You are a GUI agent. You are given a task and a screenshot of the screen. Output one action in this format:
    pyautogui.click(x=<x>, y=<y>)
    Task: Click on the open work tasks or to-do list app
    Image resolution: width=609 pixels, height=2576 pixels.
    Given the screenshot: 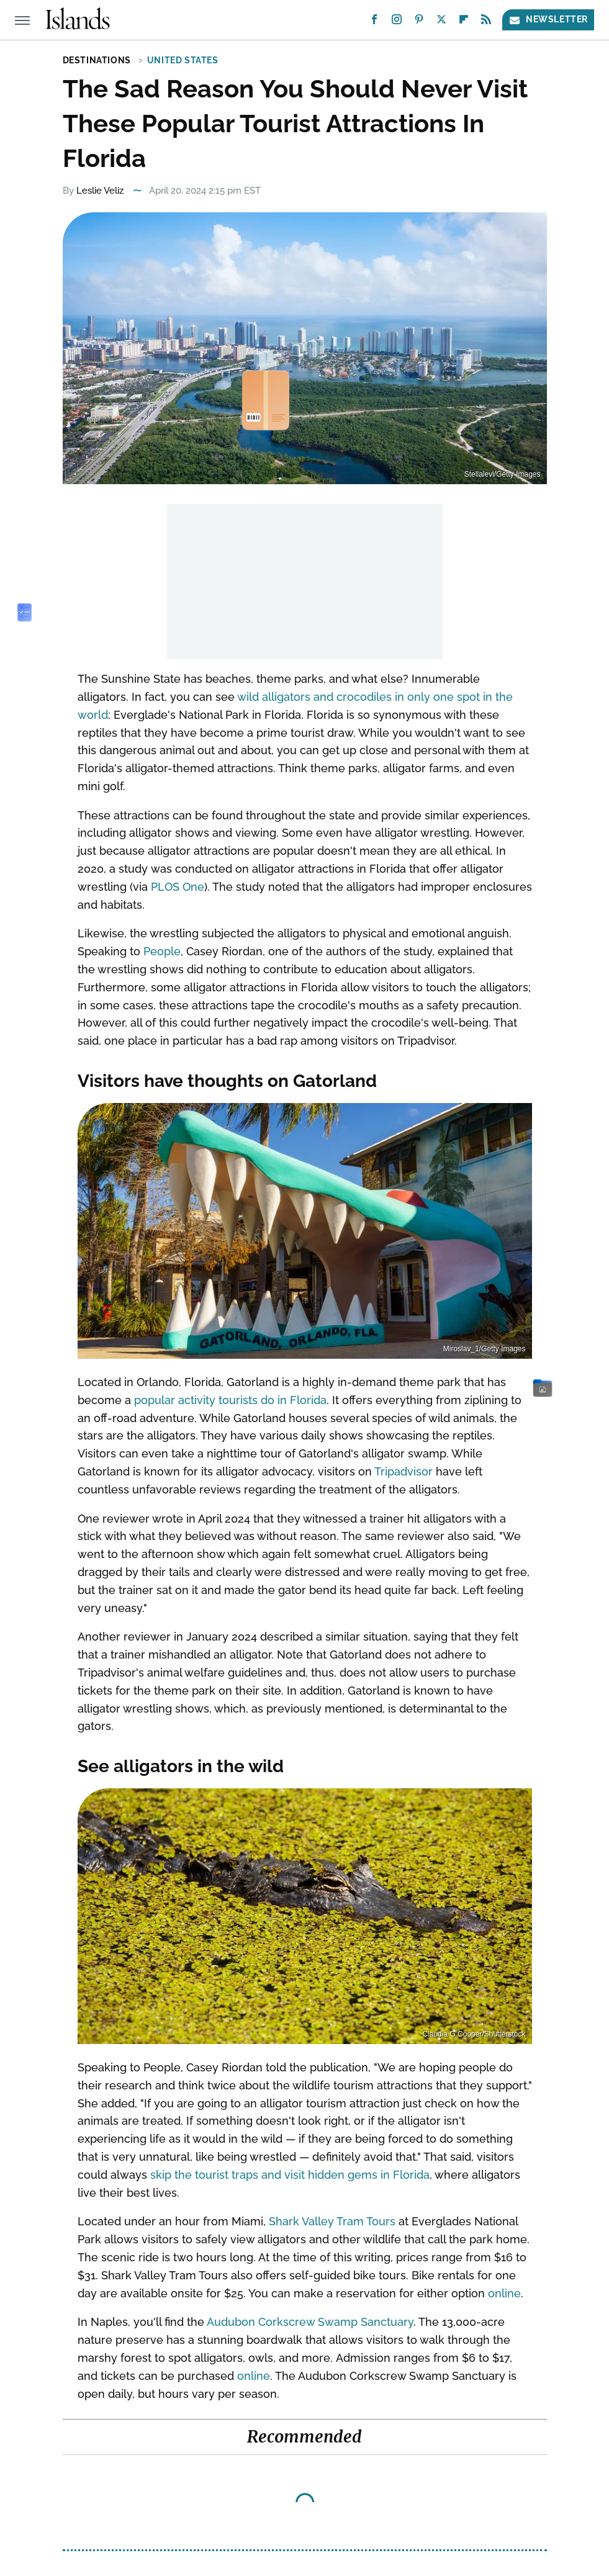 What is the action you would take?
    pyautogui.click(x=24, y=612)
    